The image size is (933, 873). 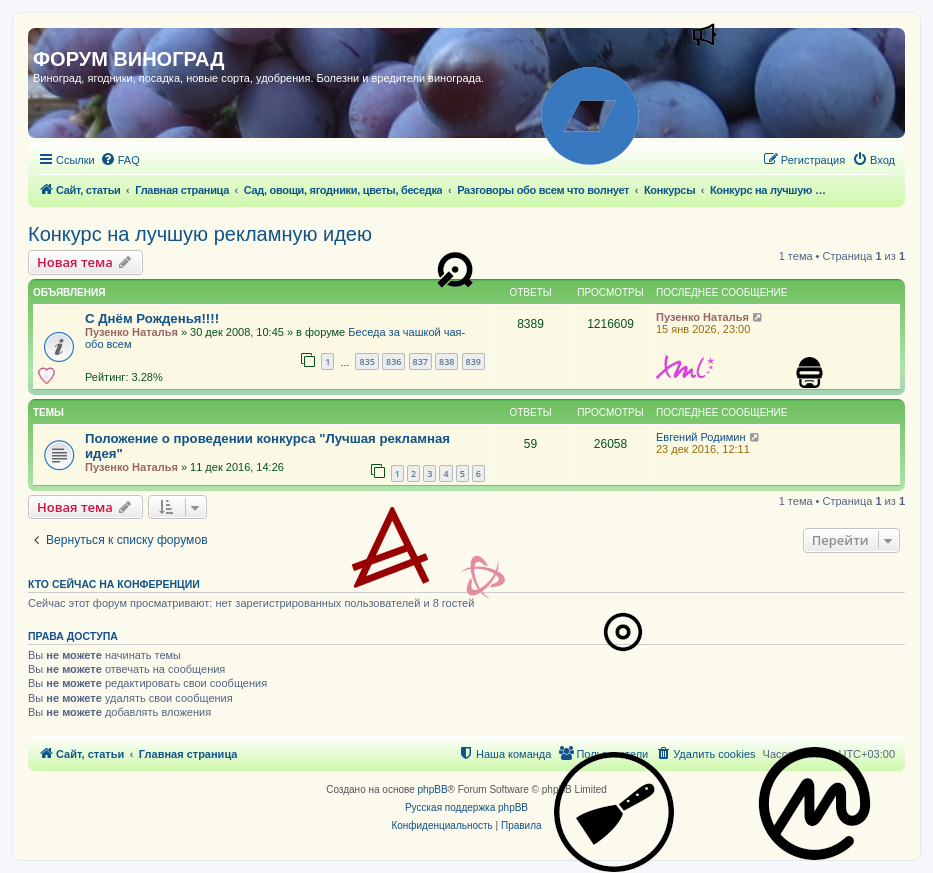 What do you see at coordinates (623, 632) in the screenshot?
I see `view music album or disc` at bounding box center [623, 632].